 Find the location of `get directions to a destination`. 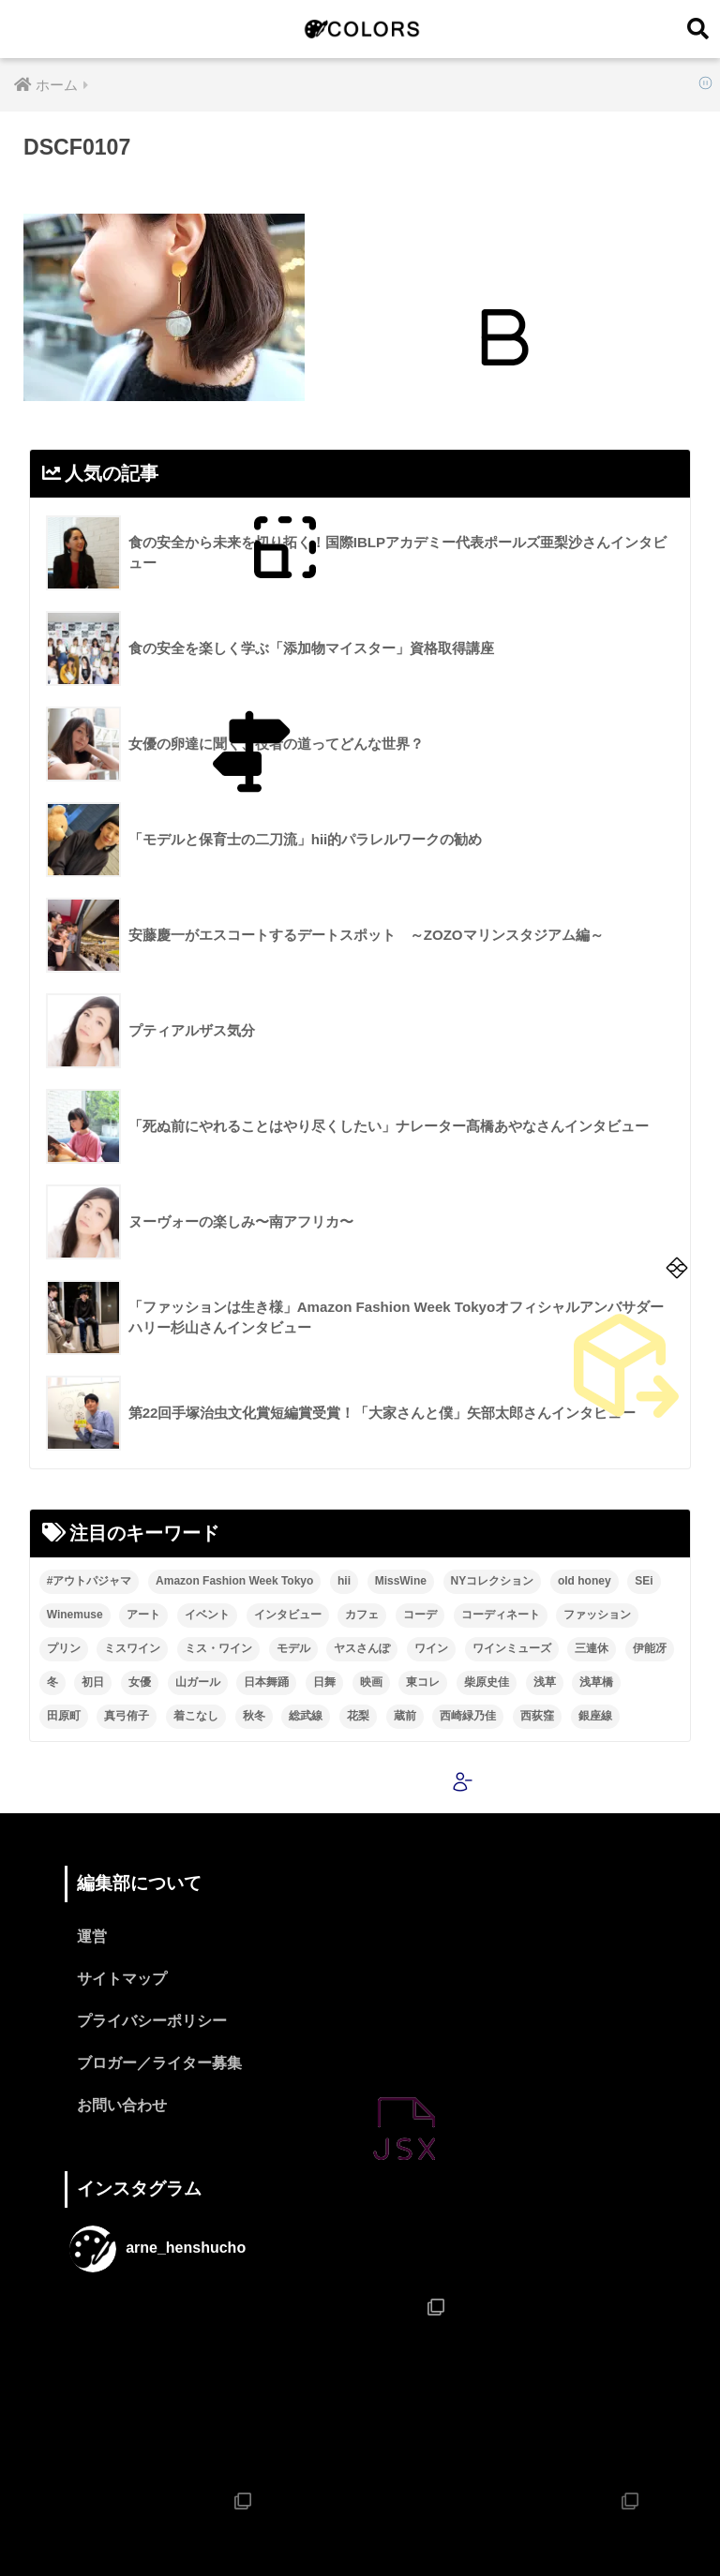

get directions to a destination is located at coordinates (249, 752).